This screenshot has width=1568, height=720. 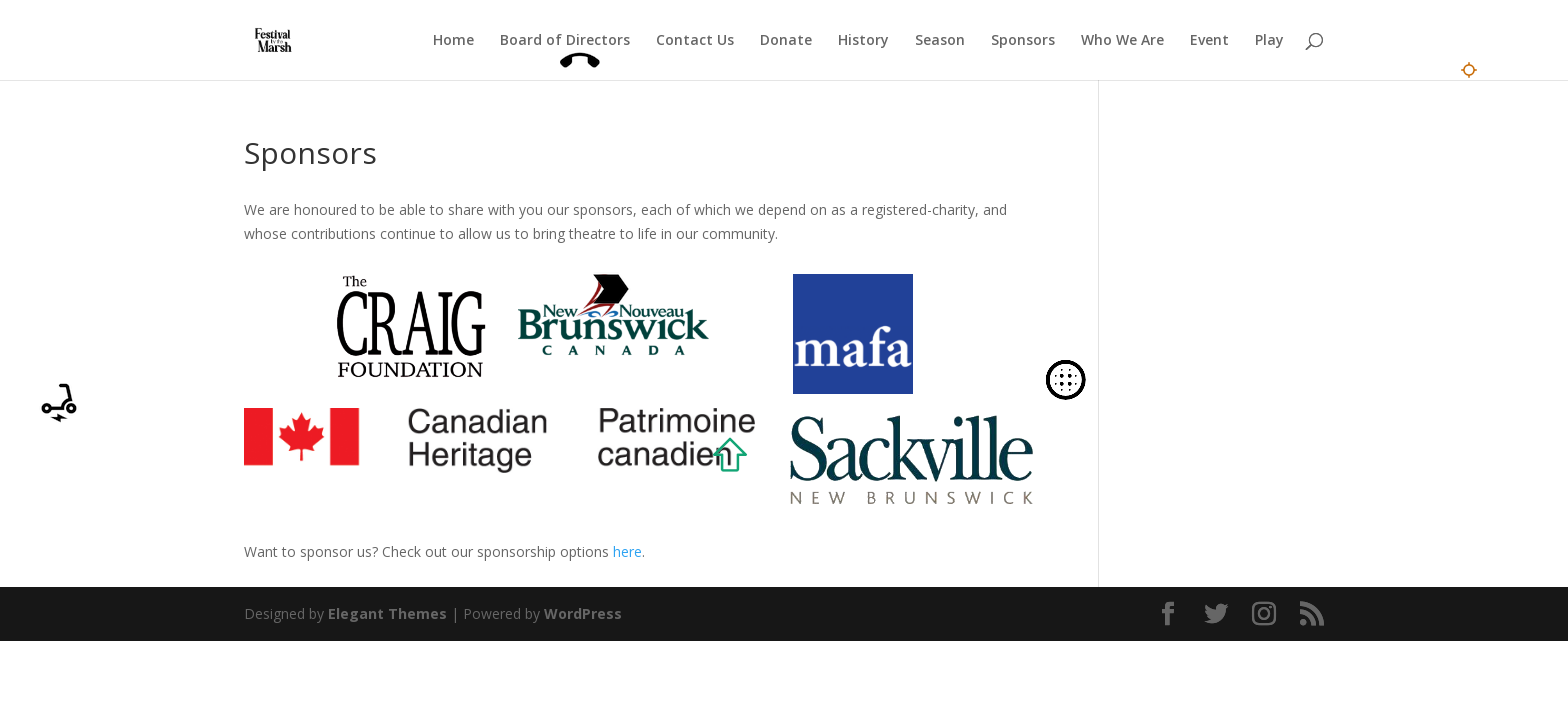 I want to click on find my current location, so click(x=1469, y=70).